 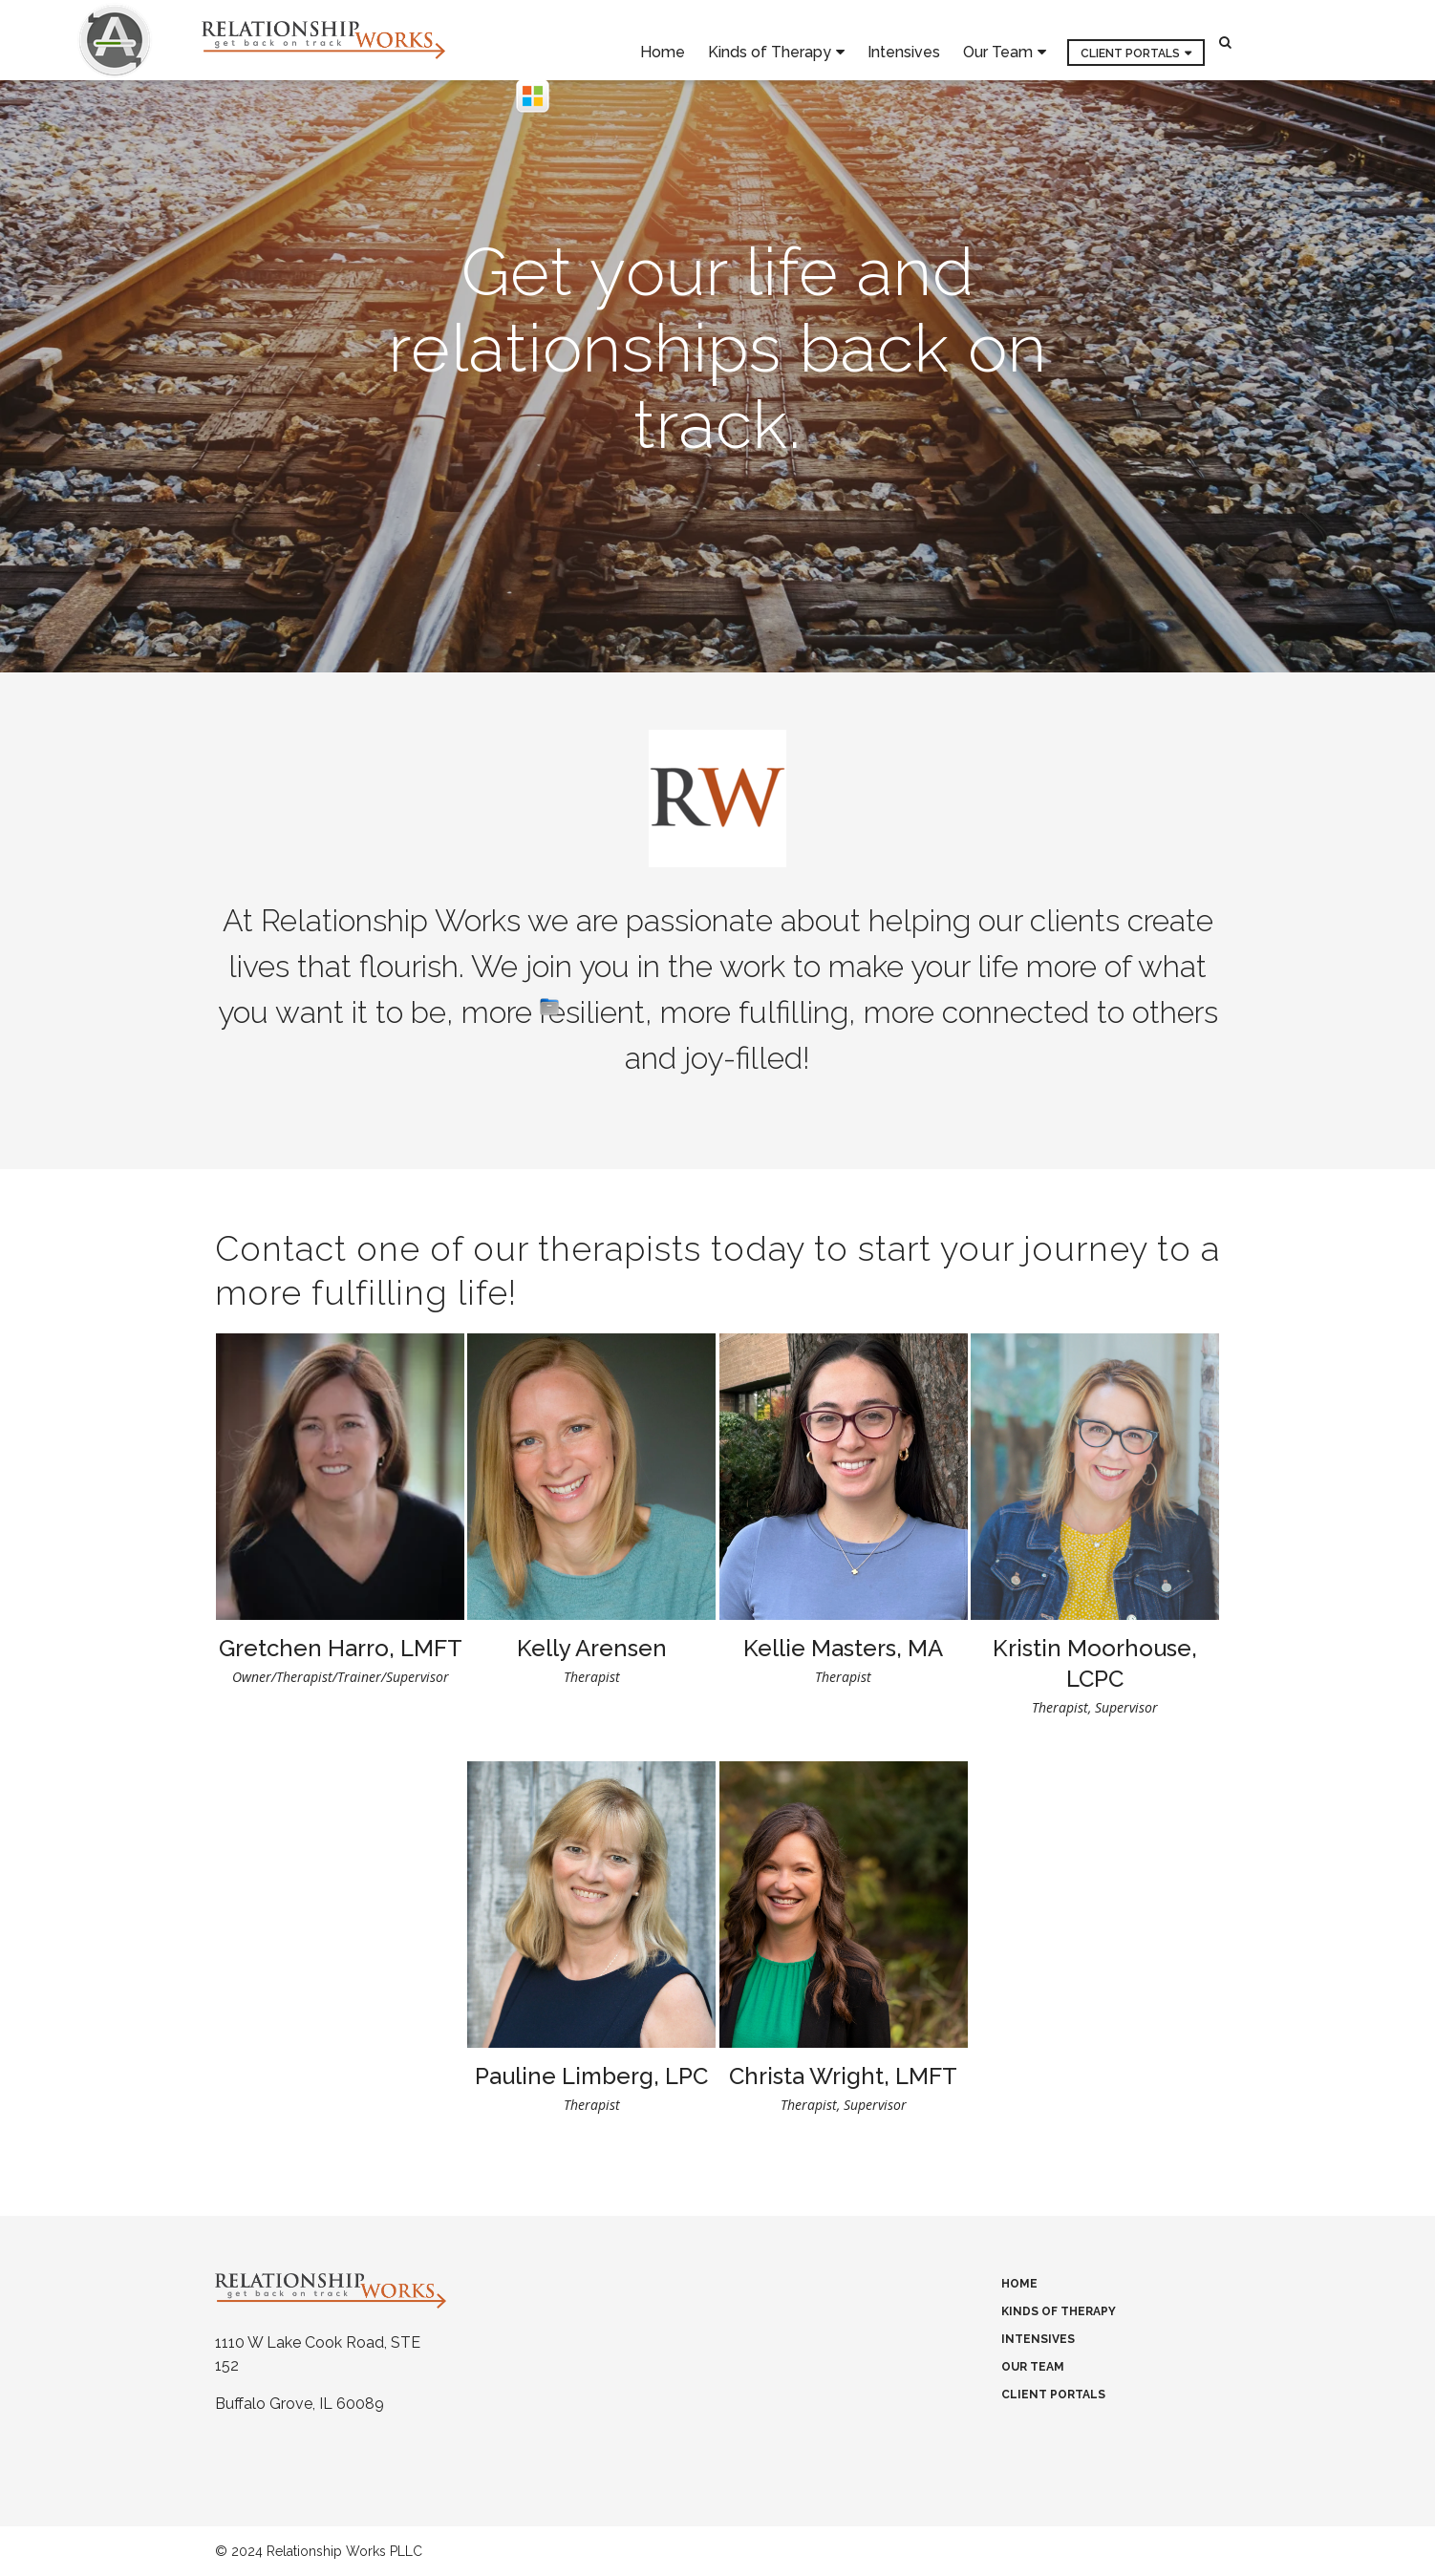 What do you see at coordinates (549, 1007) in the screenshot?
I see `open the file manager application` at bounding box center [549, 1007].